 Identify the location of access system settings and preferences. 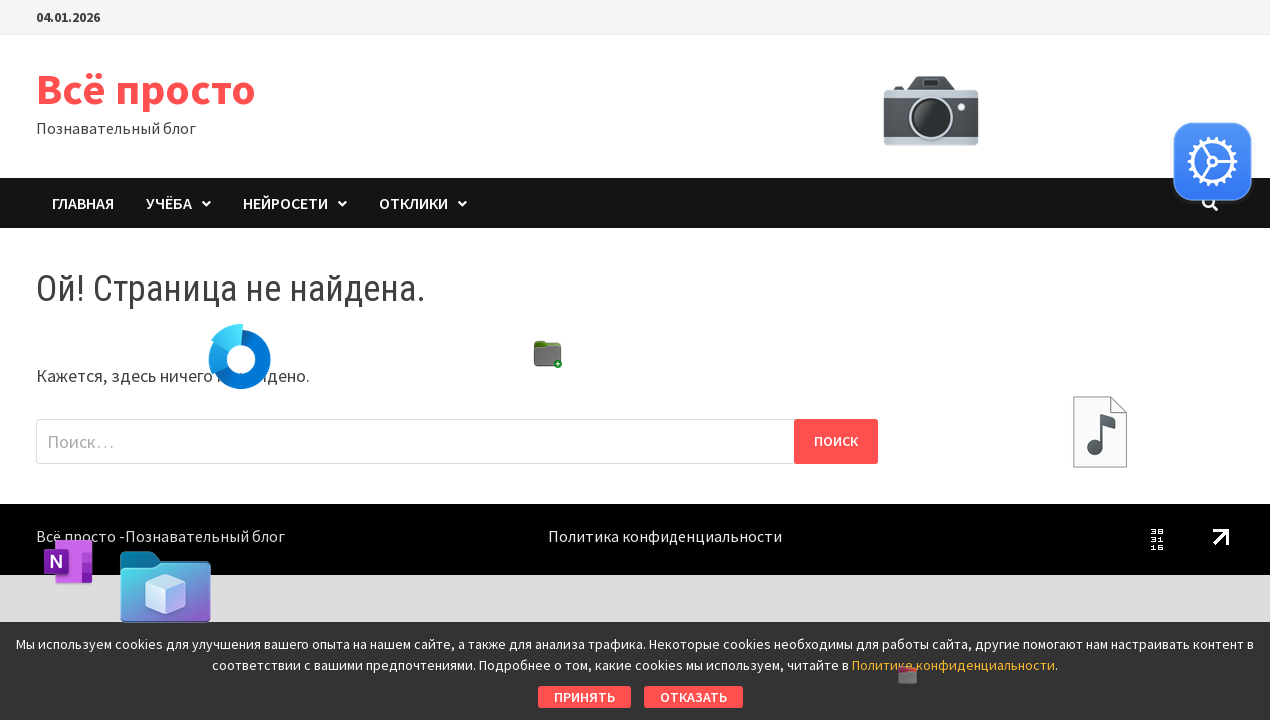
(1212, 161).